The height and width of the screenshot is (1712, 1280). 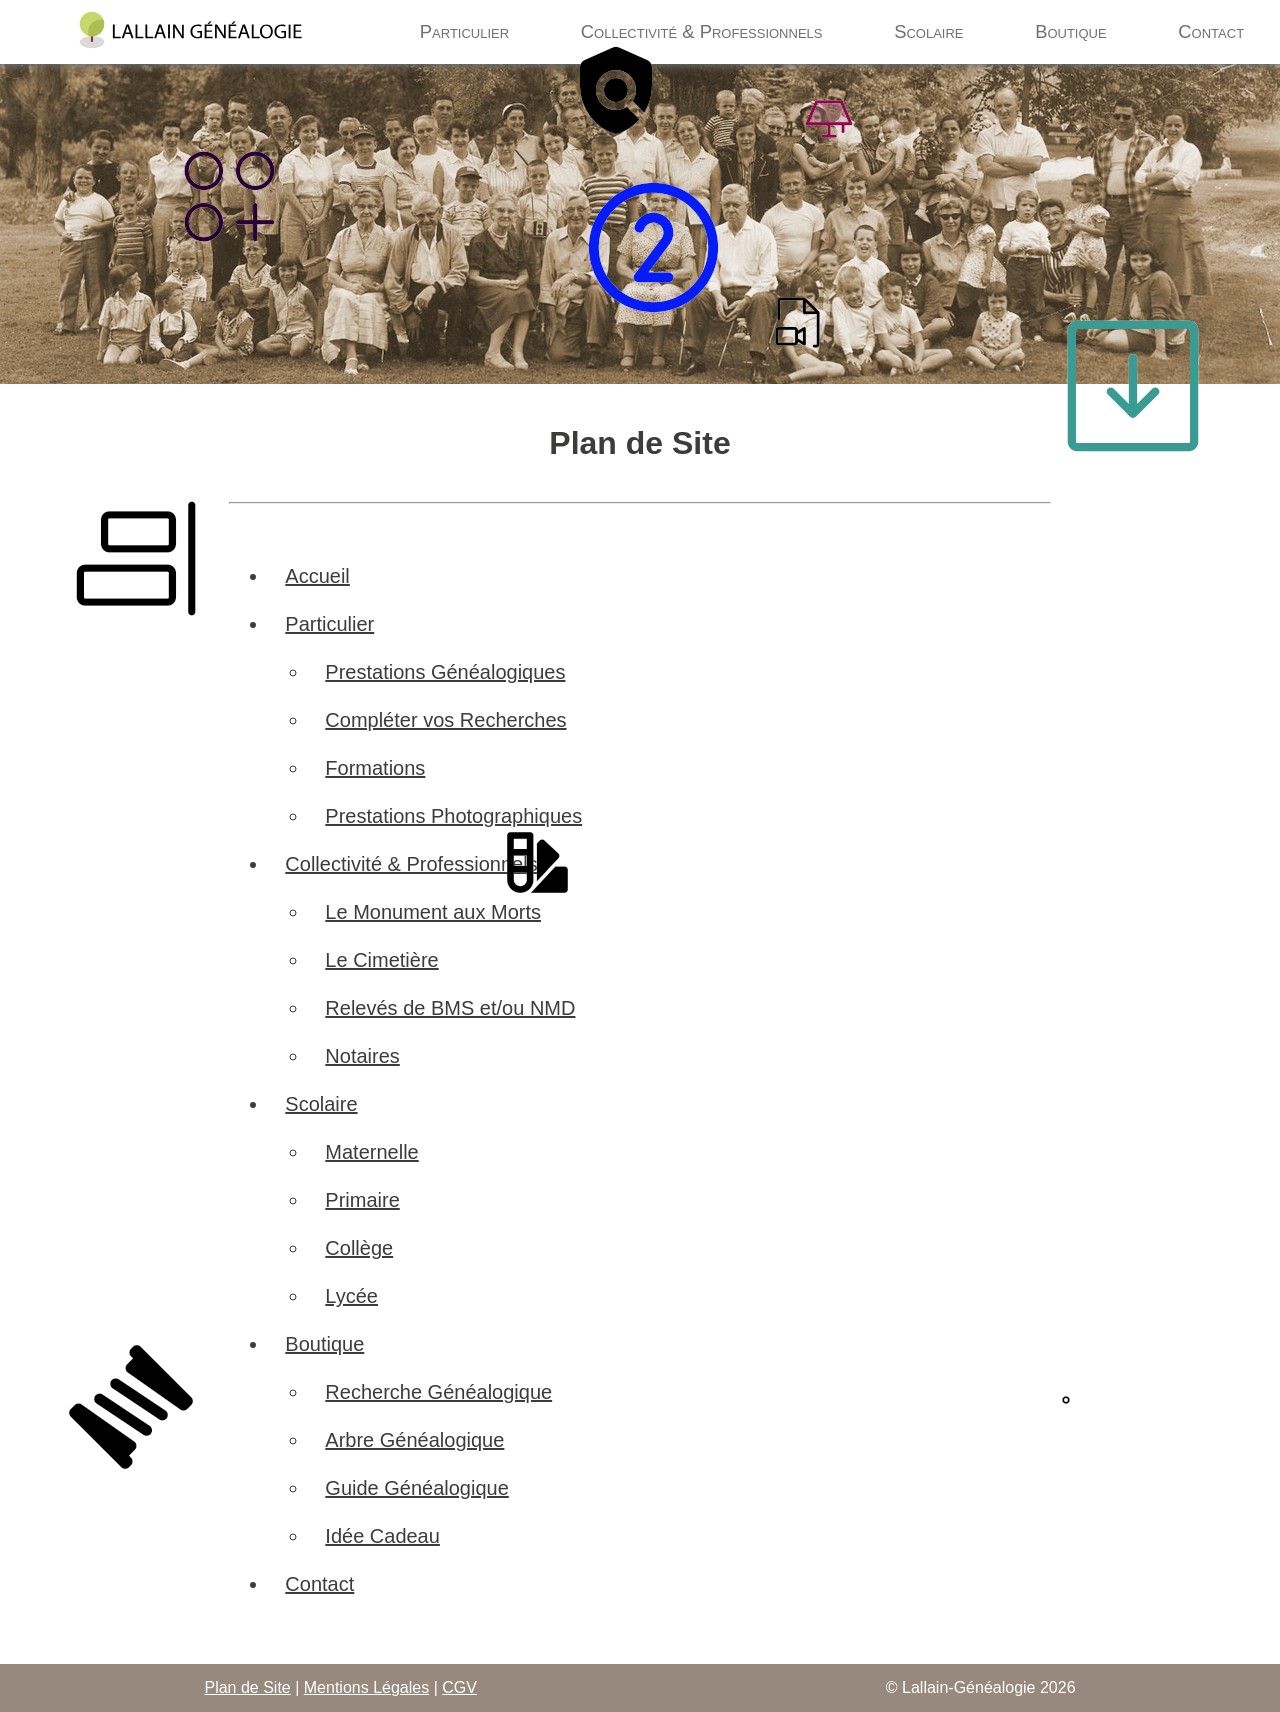 What do you see at coordinates (229, 196) in the screenshot?
I see `add a new item to a collection` at bounding box center [229, 196].